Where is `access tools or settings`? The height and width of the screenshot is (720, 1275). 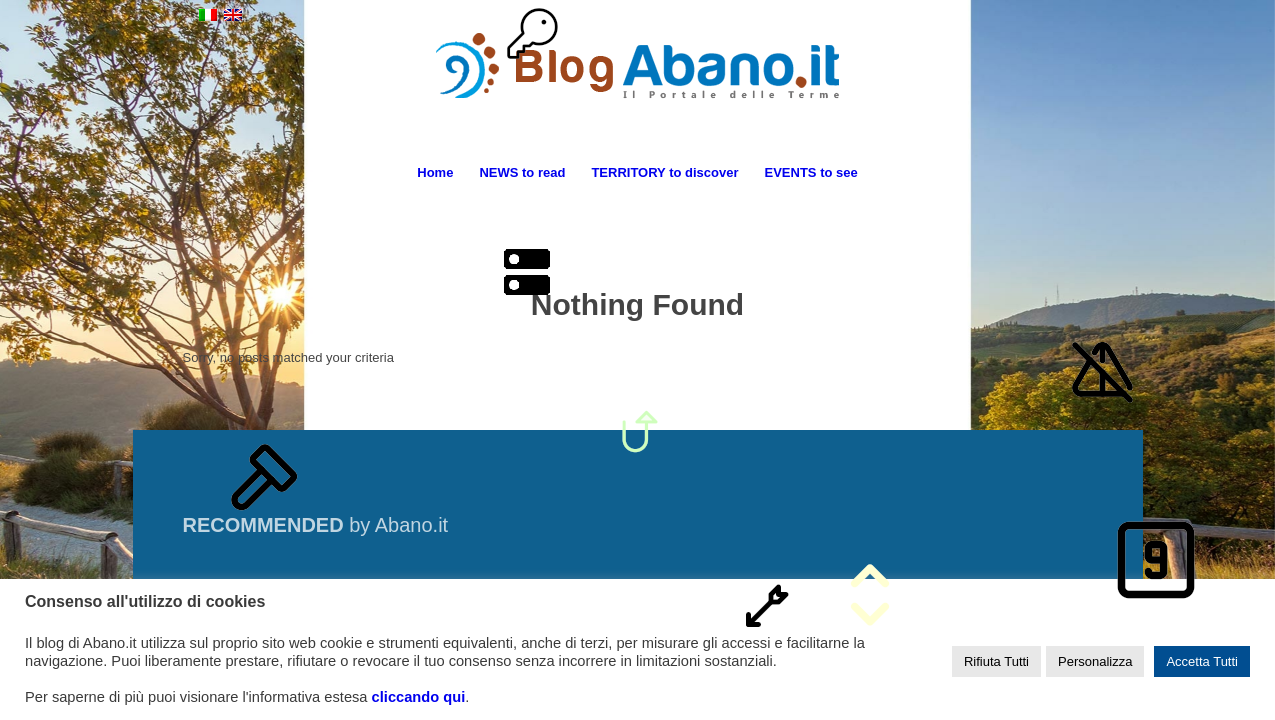
access tools or settings is located at coordinates (263, 476).